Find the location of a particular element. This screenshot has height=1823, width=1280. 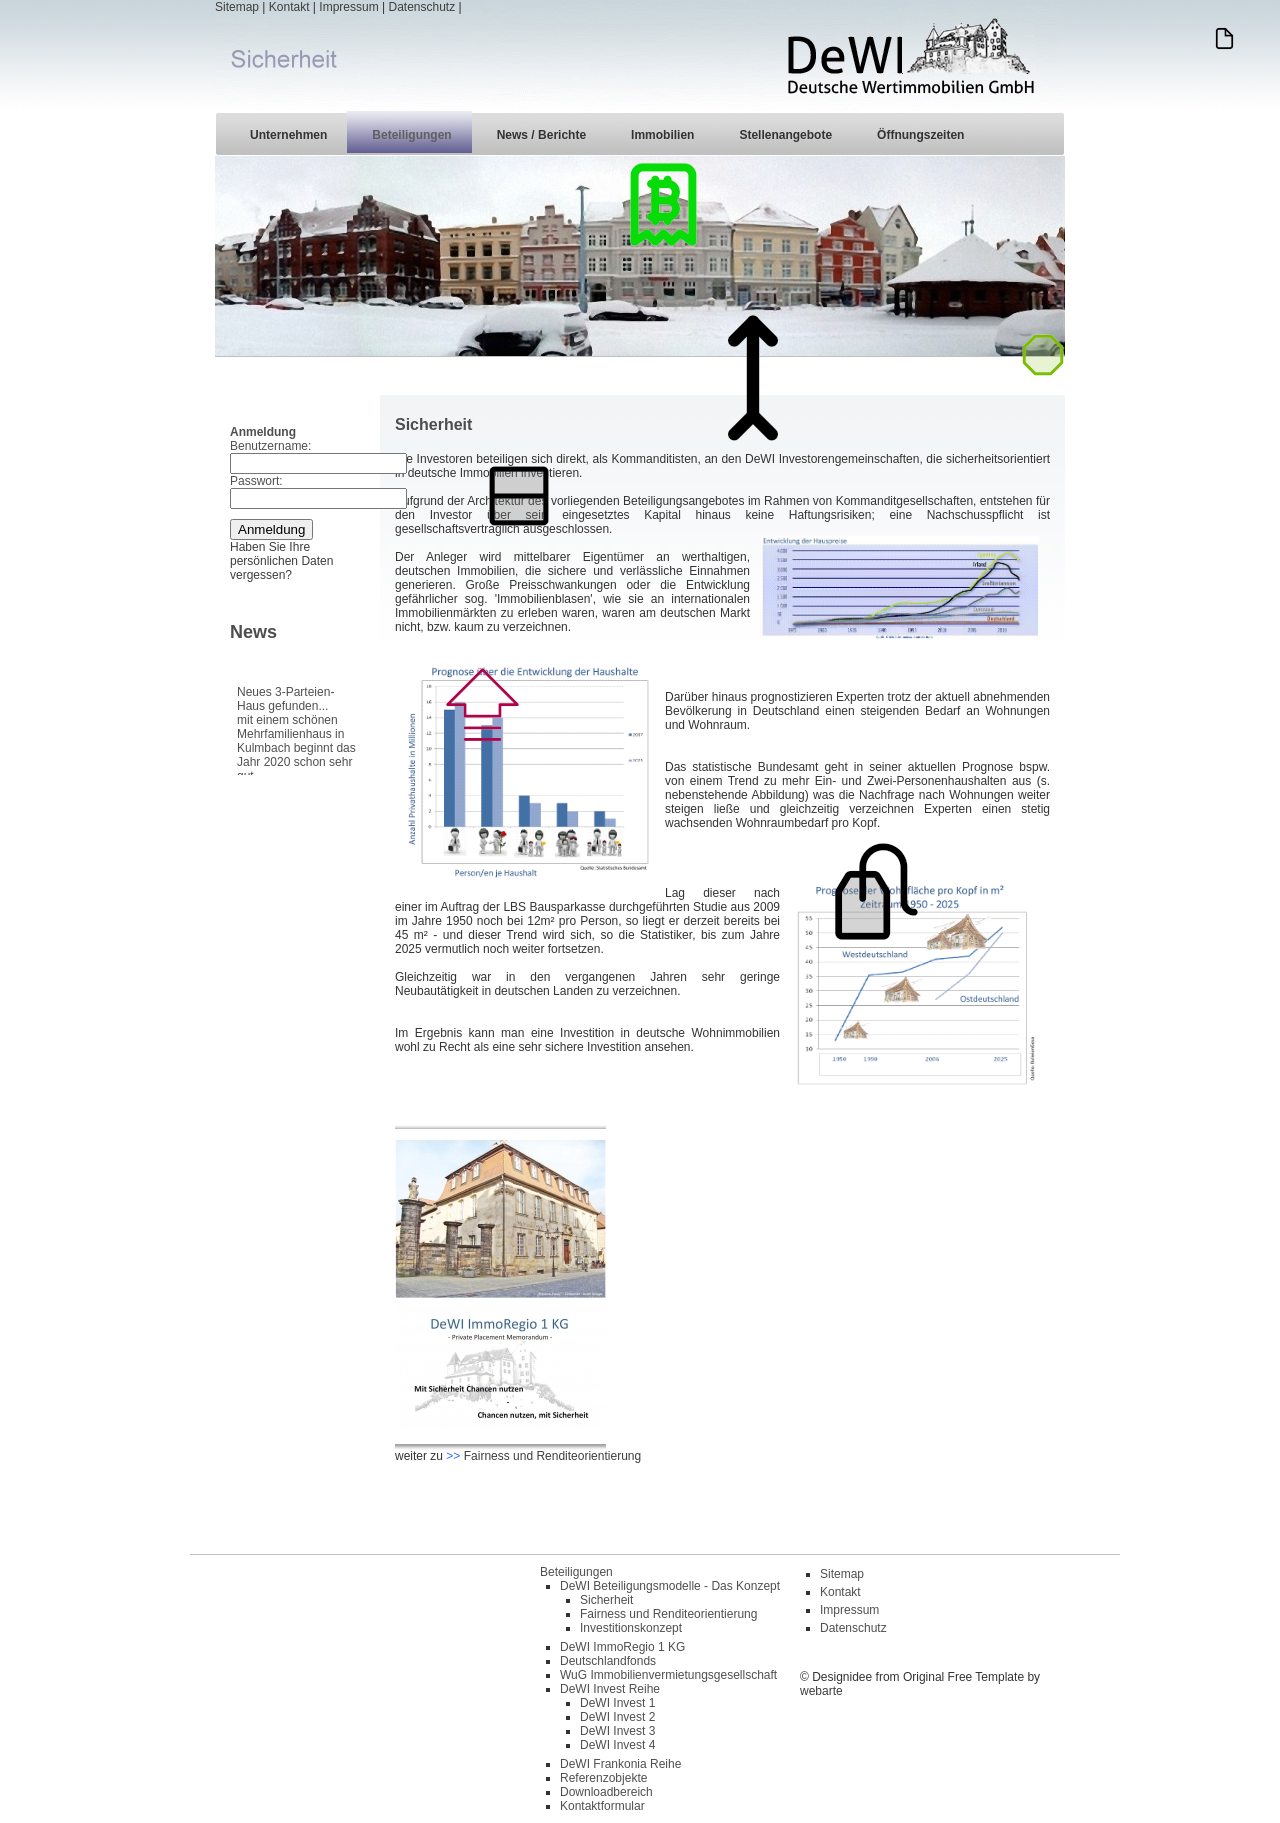

scroll to top of page is located at coordinates (753, 378).